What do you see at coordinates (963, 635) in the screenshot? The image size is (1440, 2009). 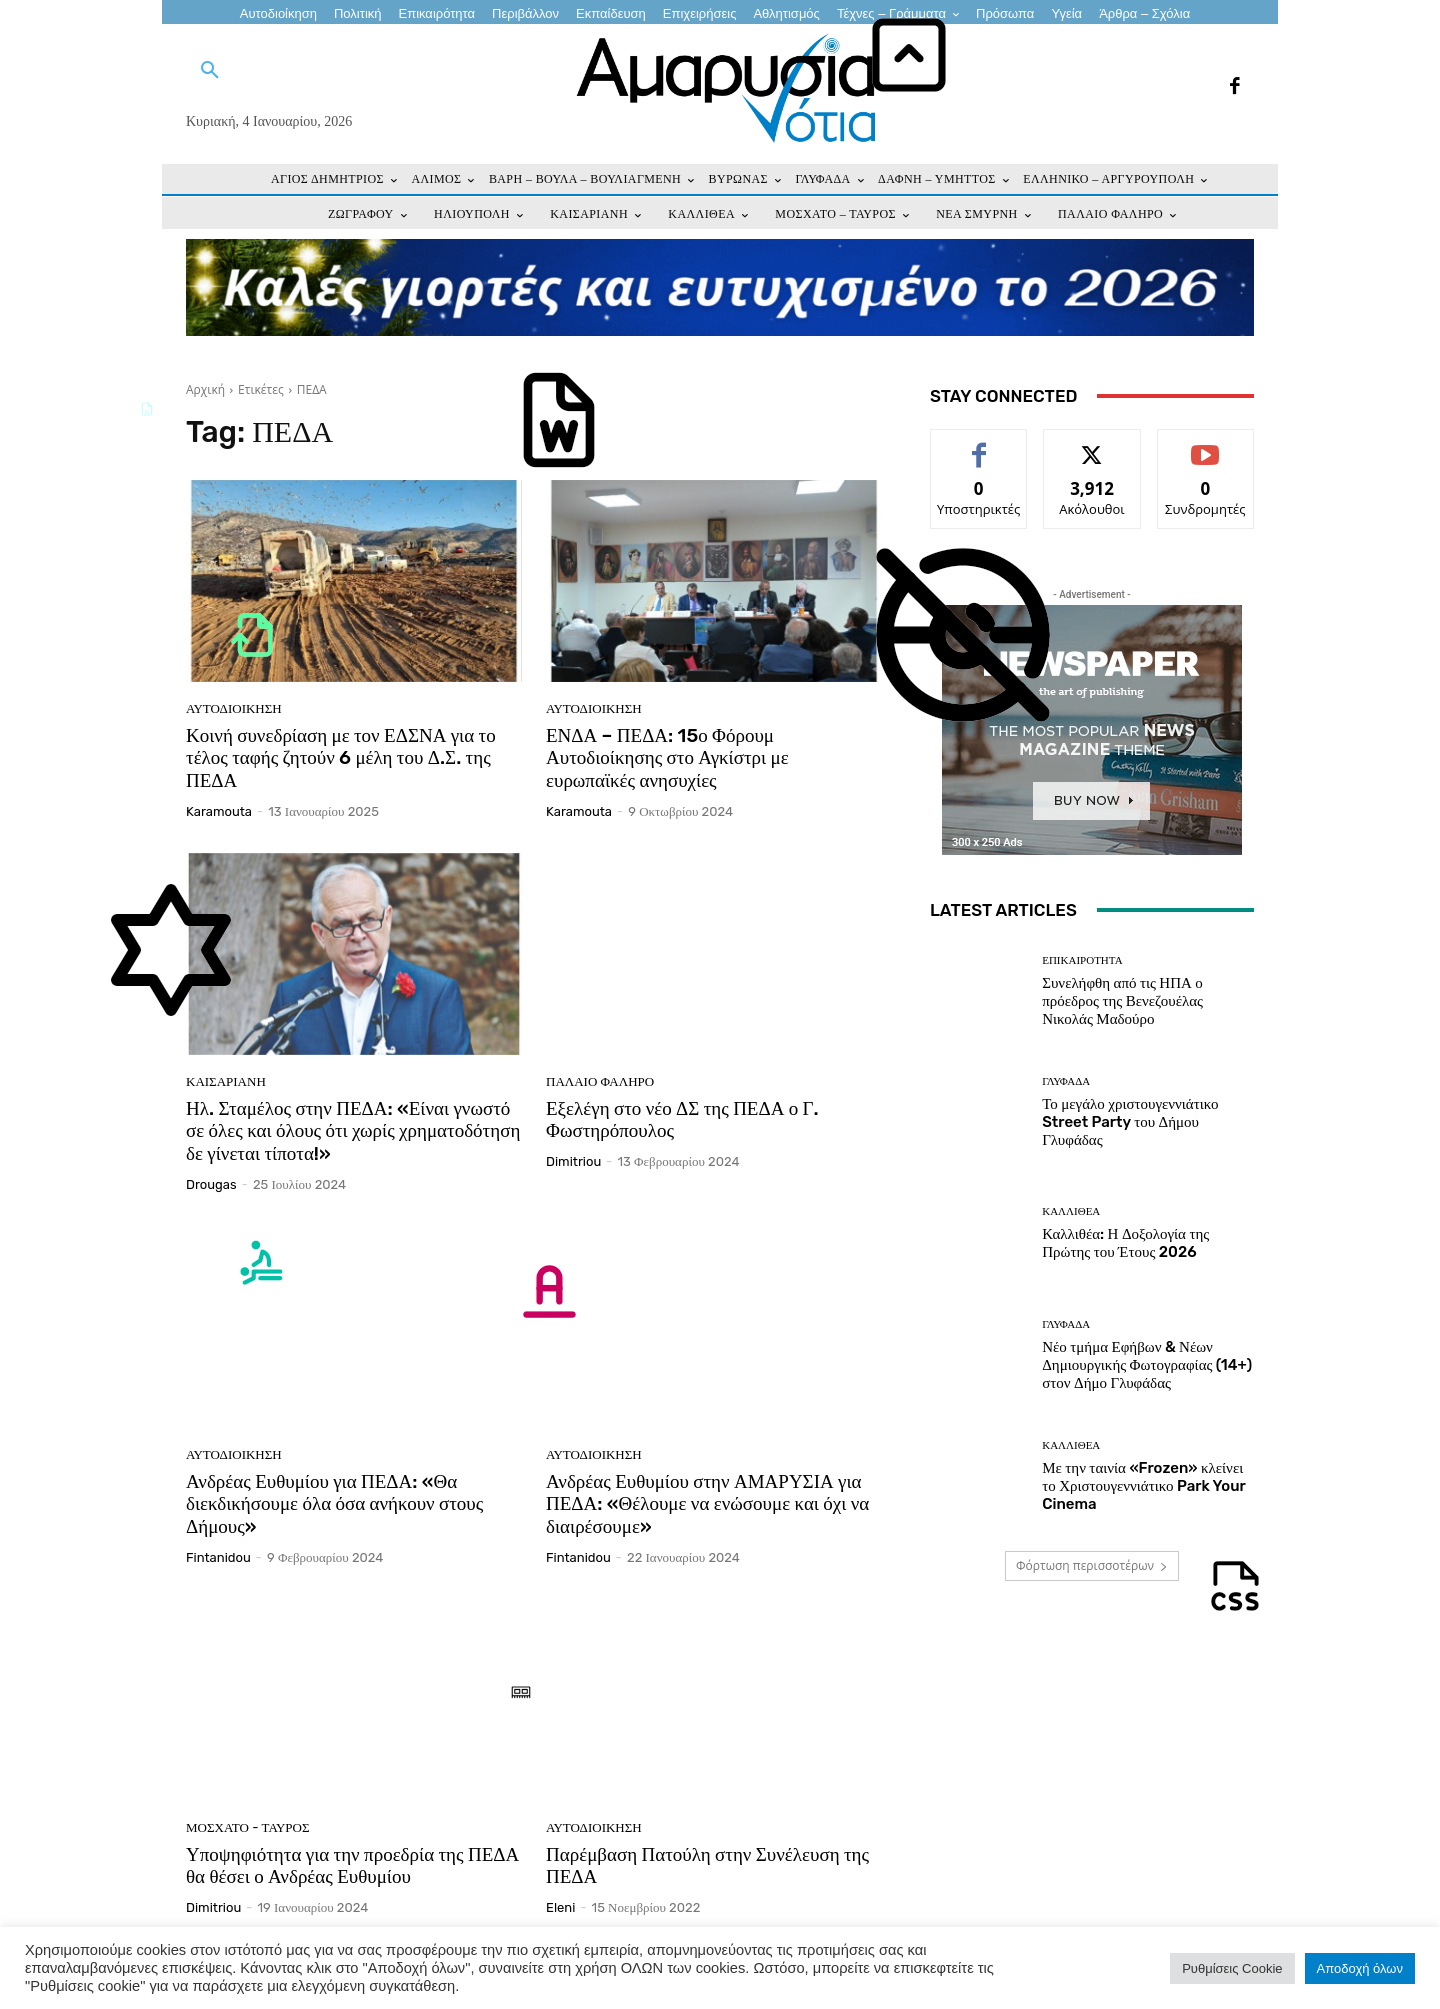 I see `disable pokémon go integration` at bounding box center [963, 635].